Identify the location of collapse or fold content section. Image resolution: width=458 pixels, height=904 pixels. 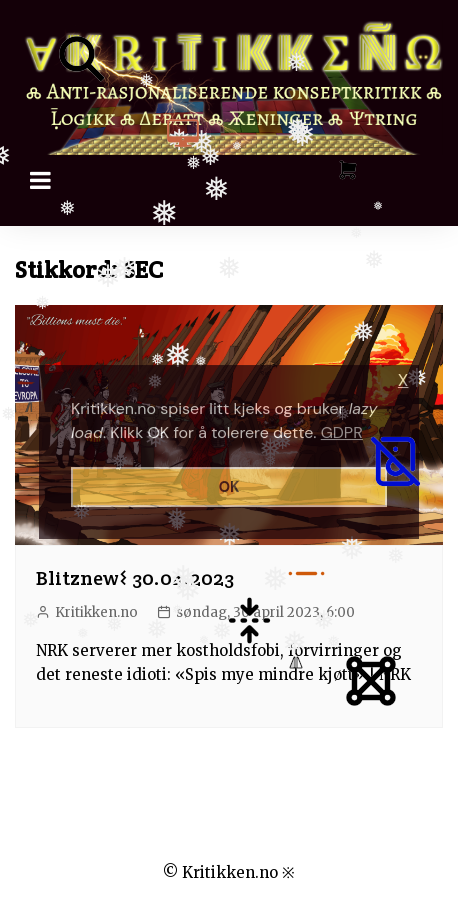
(249, 620).